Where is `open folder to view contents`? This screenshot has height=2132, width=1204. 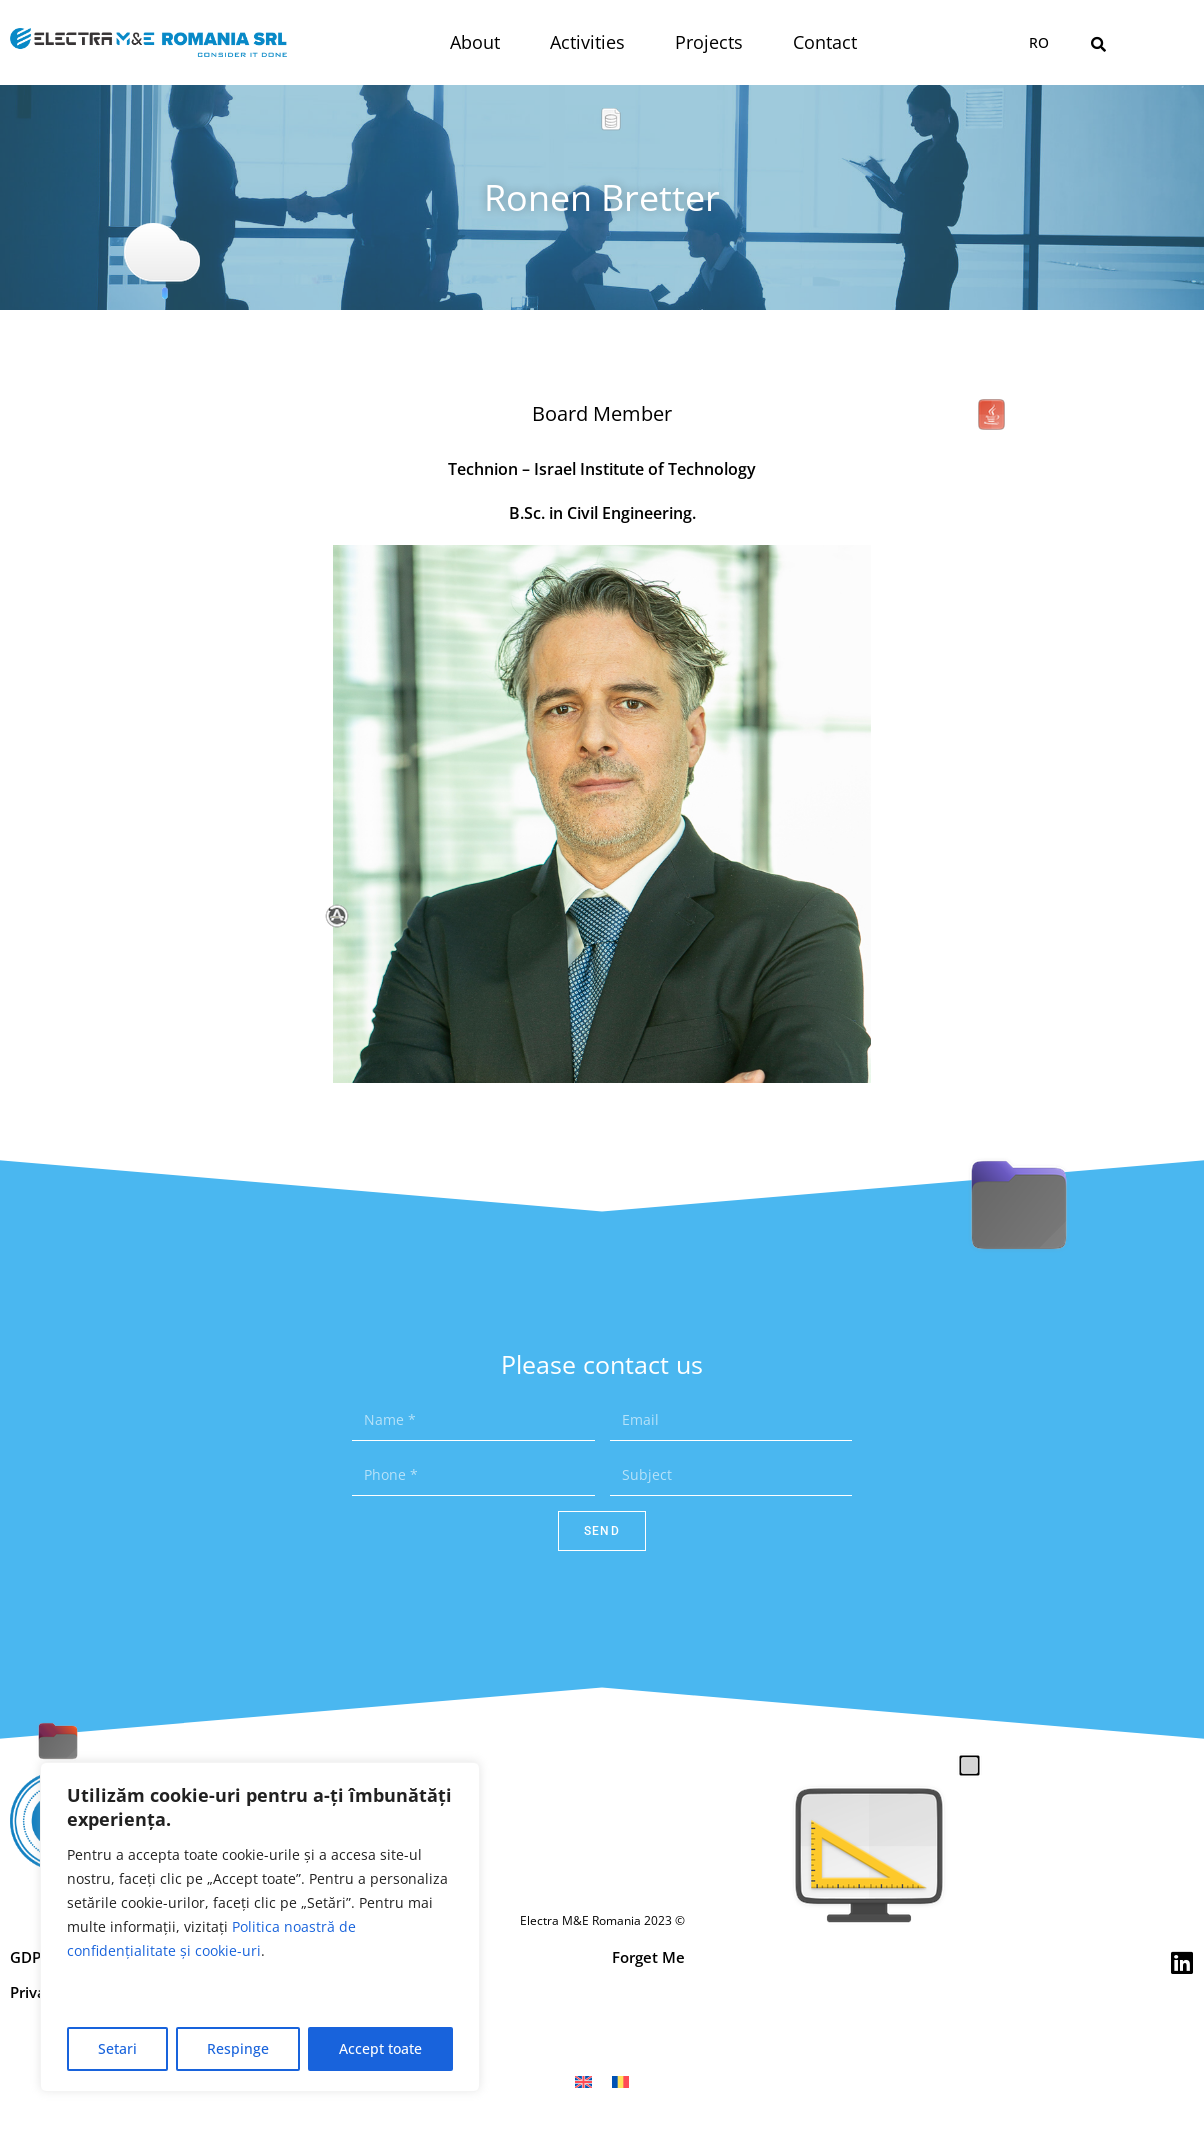 open folder to view contents is located at coordinates (1019, 1205).